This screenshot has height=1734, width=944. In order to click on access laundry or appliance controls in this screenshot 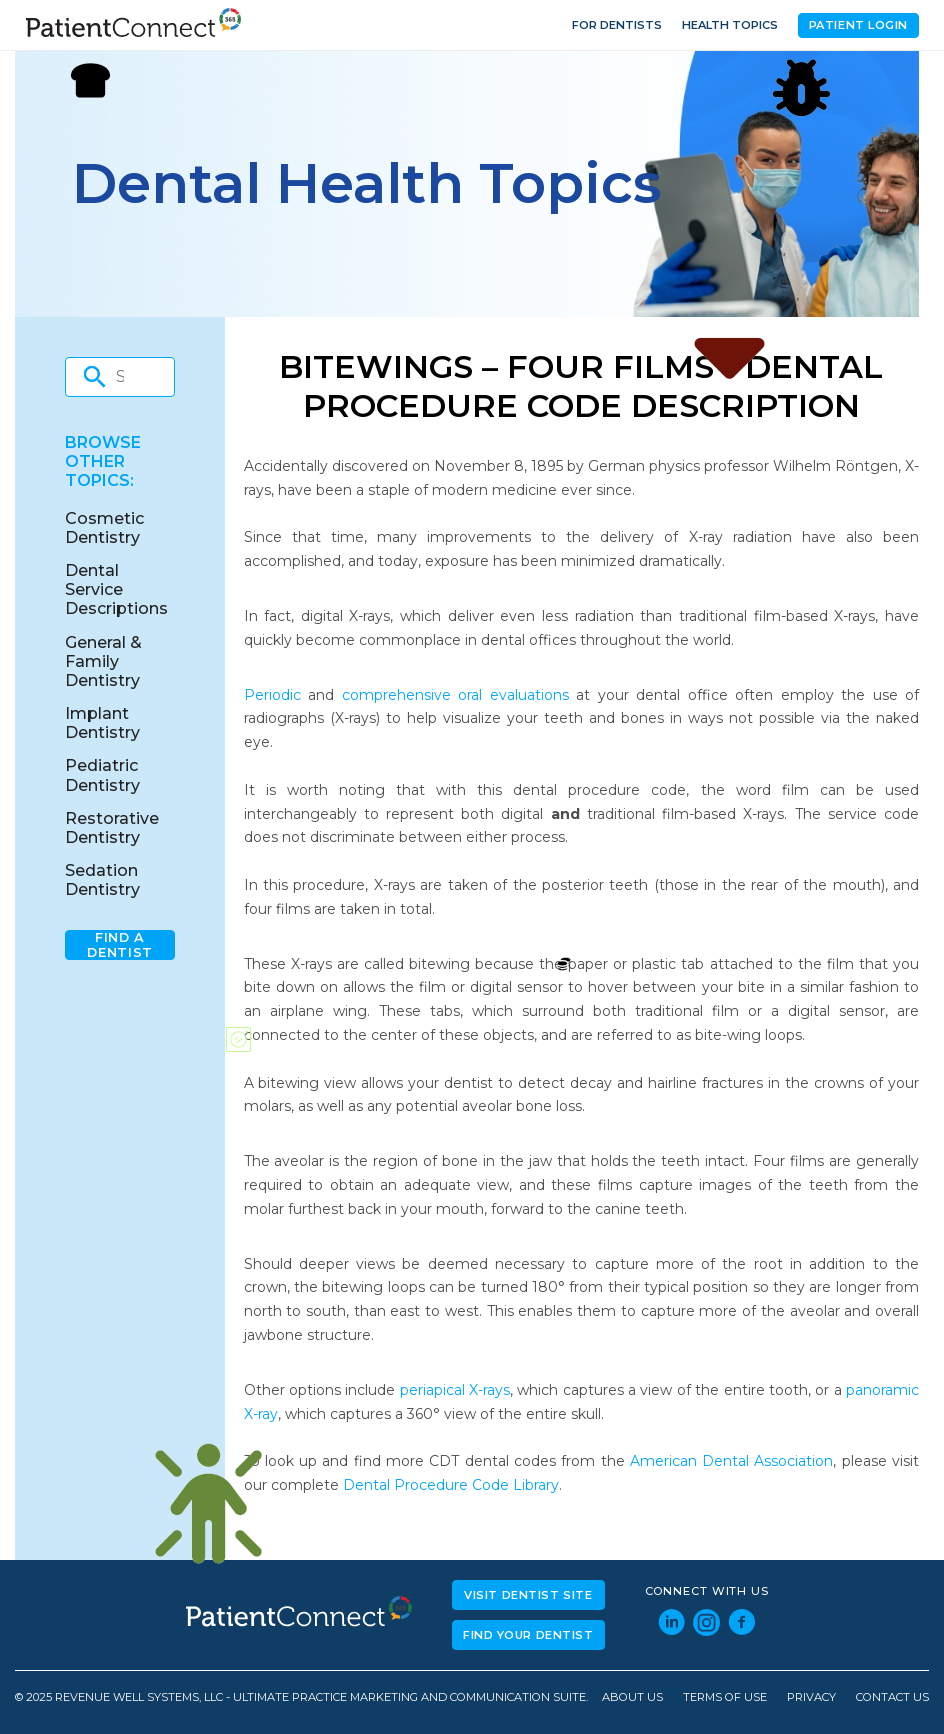, I will do `click(238, 1039)`.